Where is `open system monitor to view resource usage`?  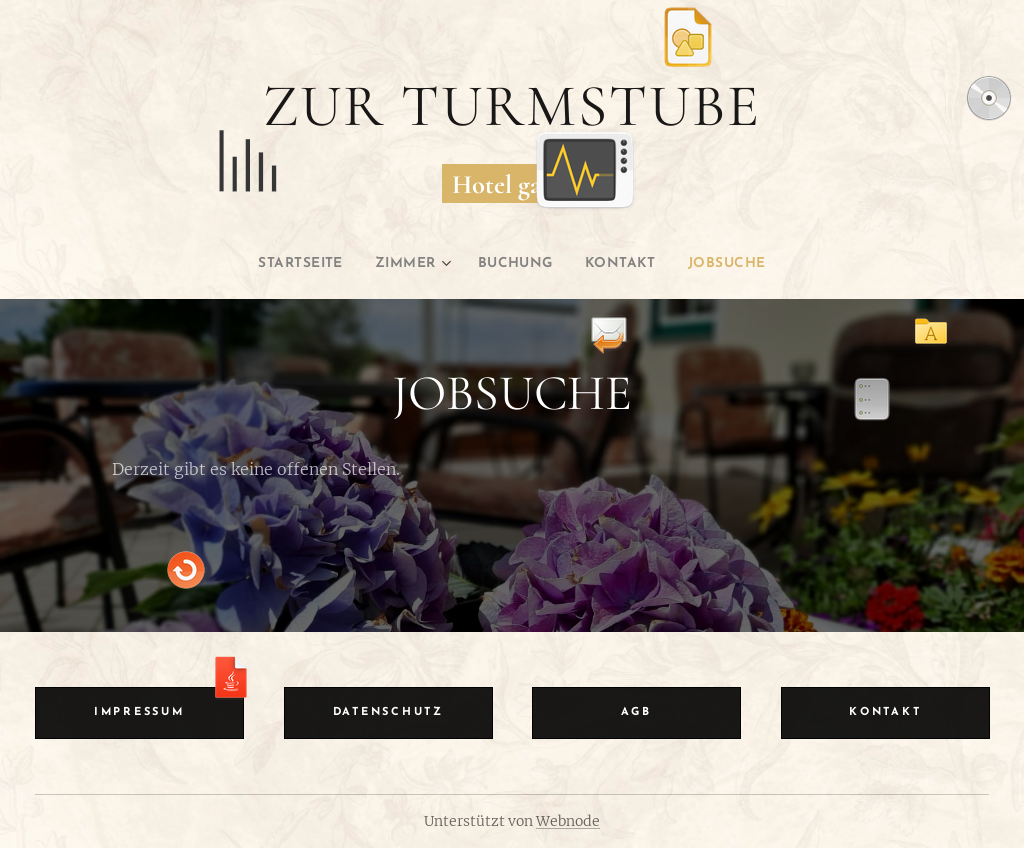 open system monitor to view resource usage is located at coordinates (585, 170).